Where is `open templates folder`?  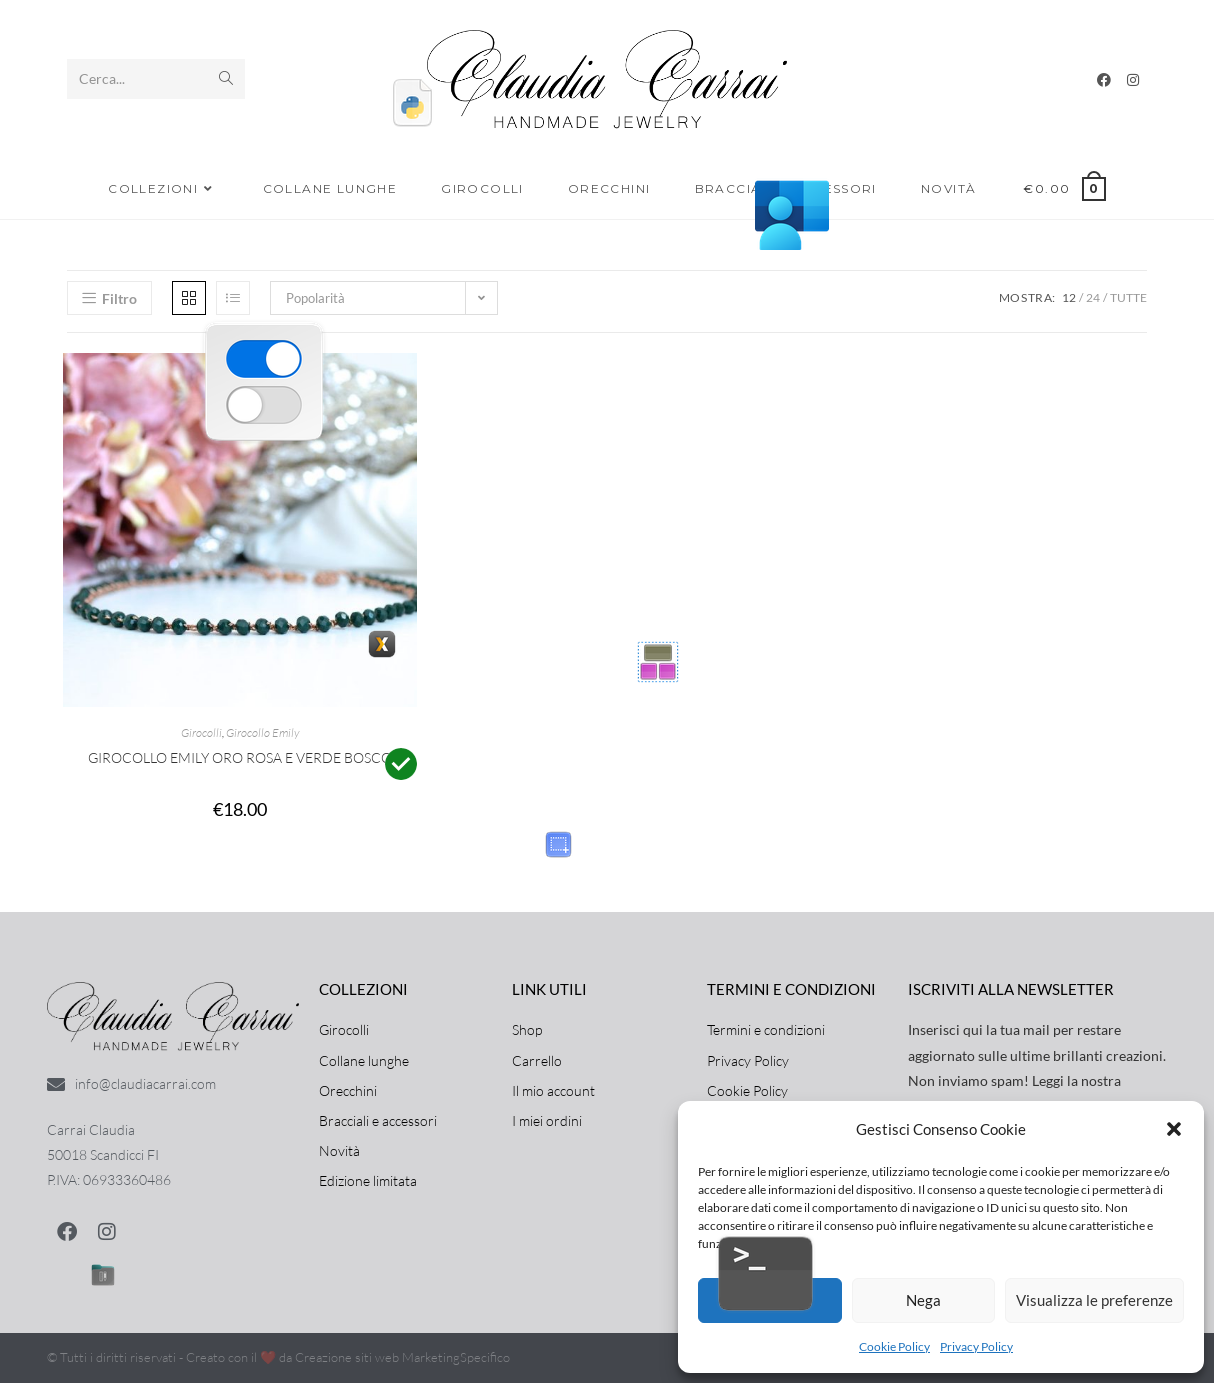
open templates folder is located at coordinates (103, 1275).